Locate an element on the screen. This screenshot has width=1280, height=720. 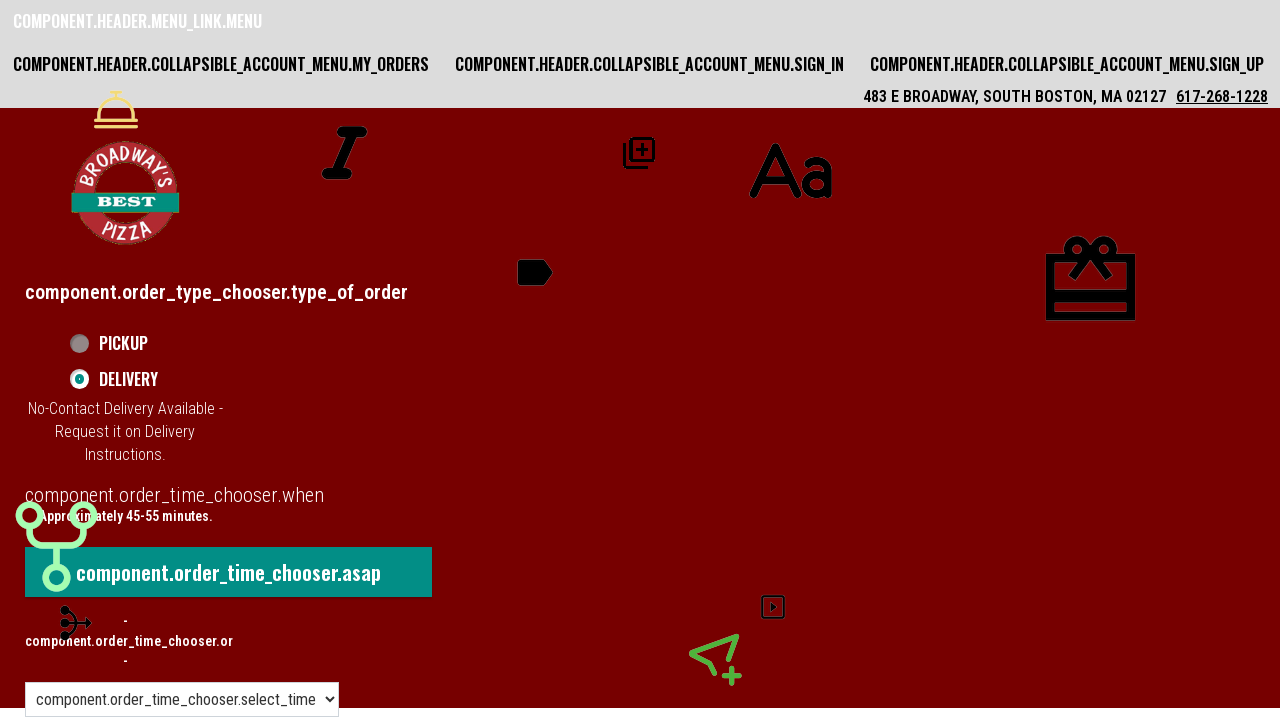
start a slideshow presentation is located at coordinates (773, 607).